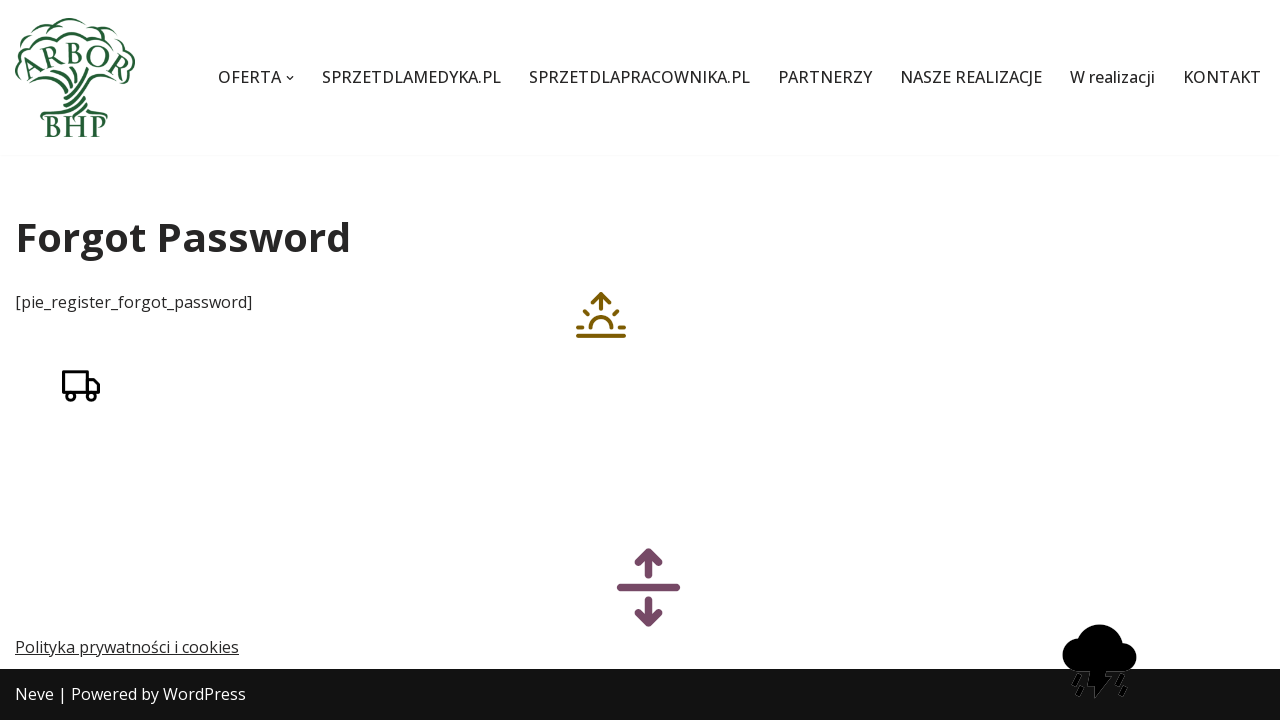  Describe the element at coordinates (81, 386) in the screenshot. I see `track your delivery status` at that location.